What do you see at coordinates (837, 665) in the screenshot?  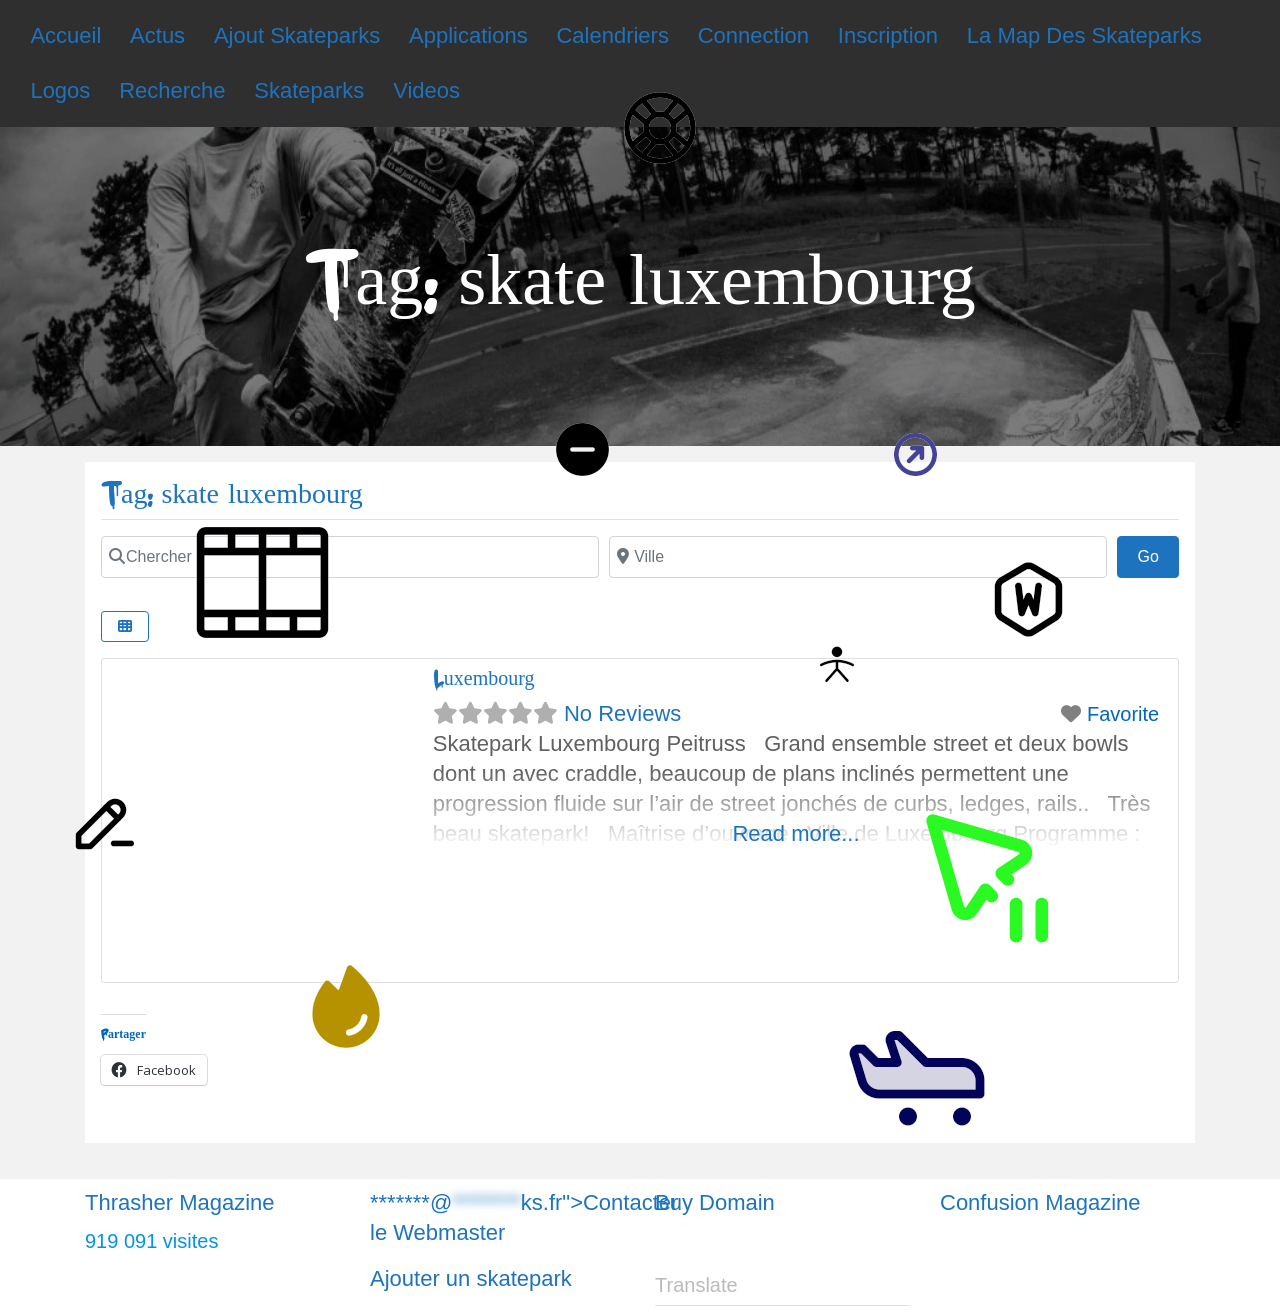 I see `view user profile` at bounding box center [837, 665].